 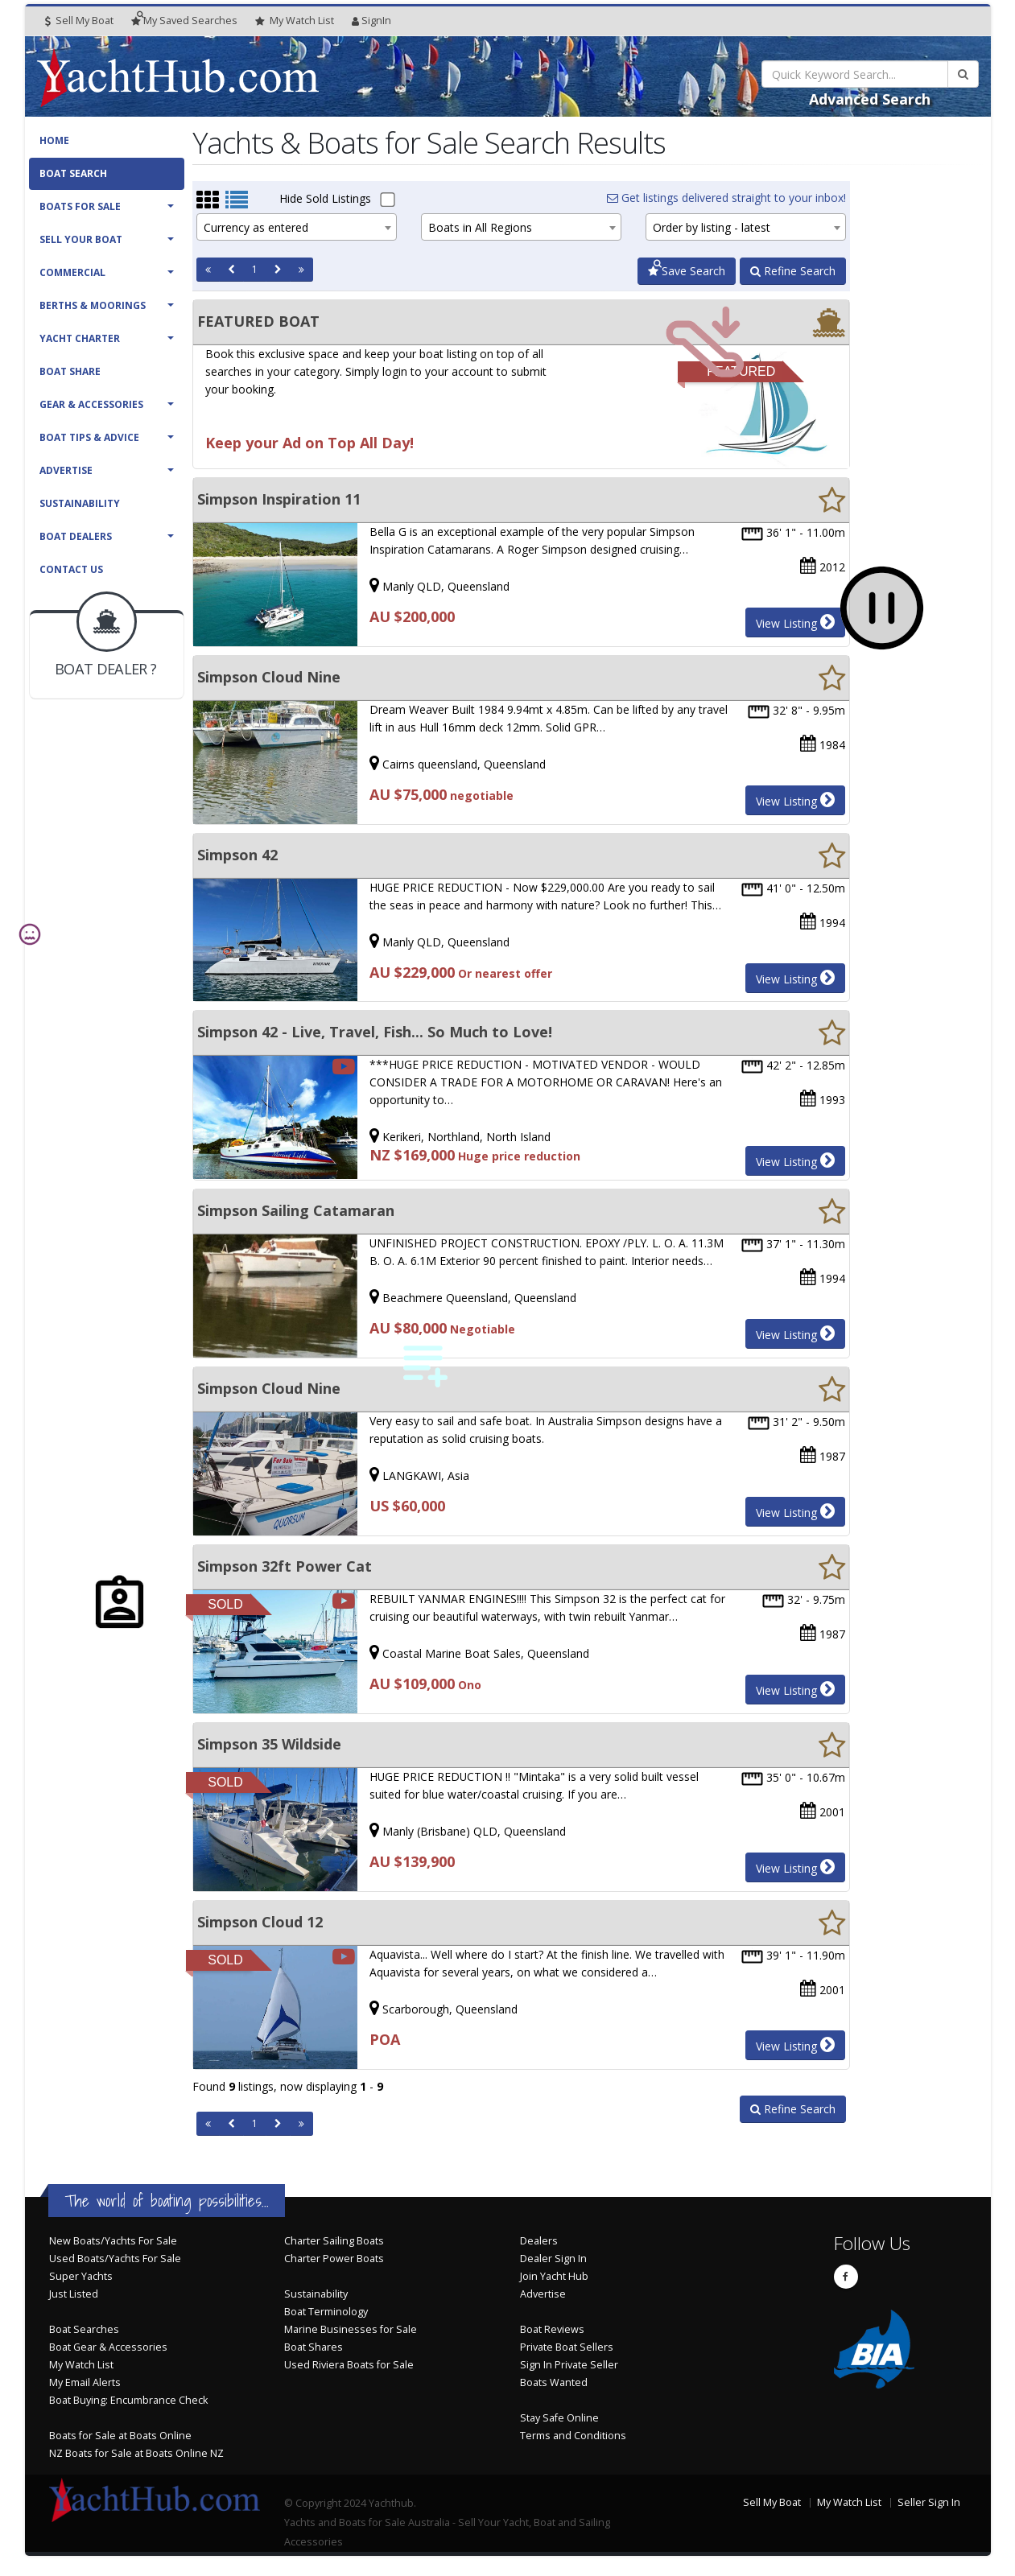 What do you see at coordinates (119, 1604) in the screenshot?
I see `view assigned user profile` at bounding box center [119, 1604].